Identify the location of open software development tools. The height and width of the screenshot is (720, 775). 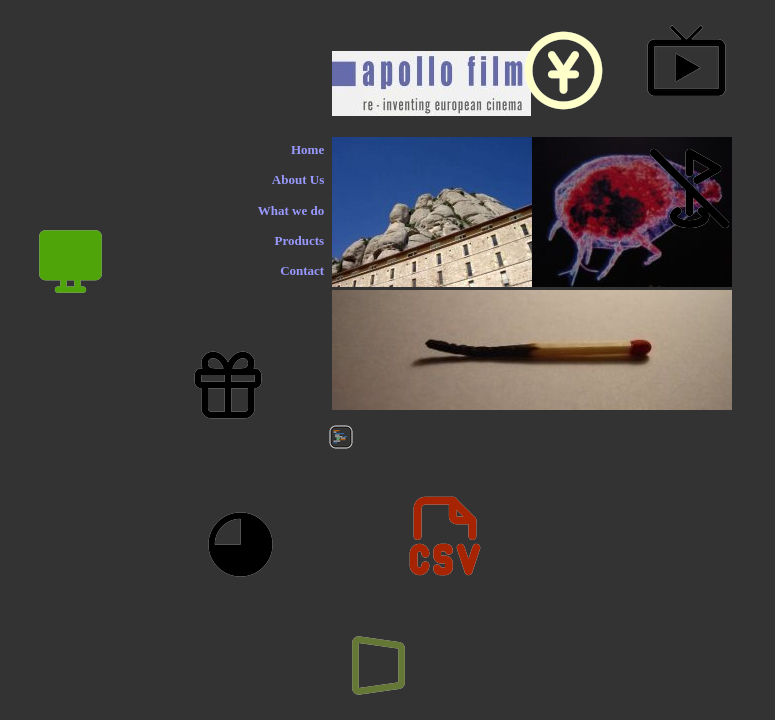
(341, 437).